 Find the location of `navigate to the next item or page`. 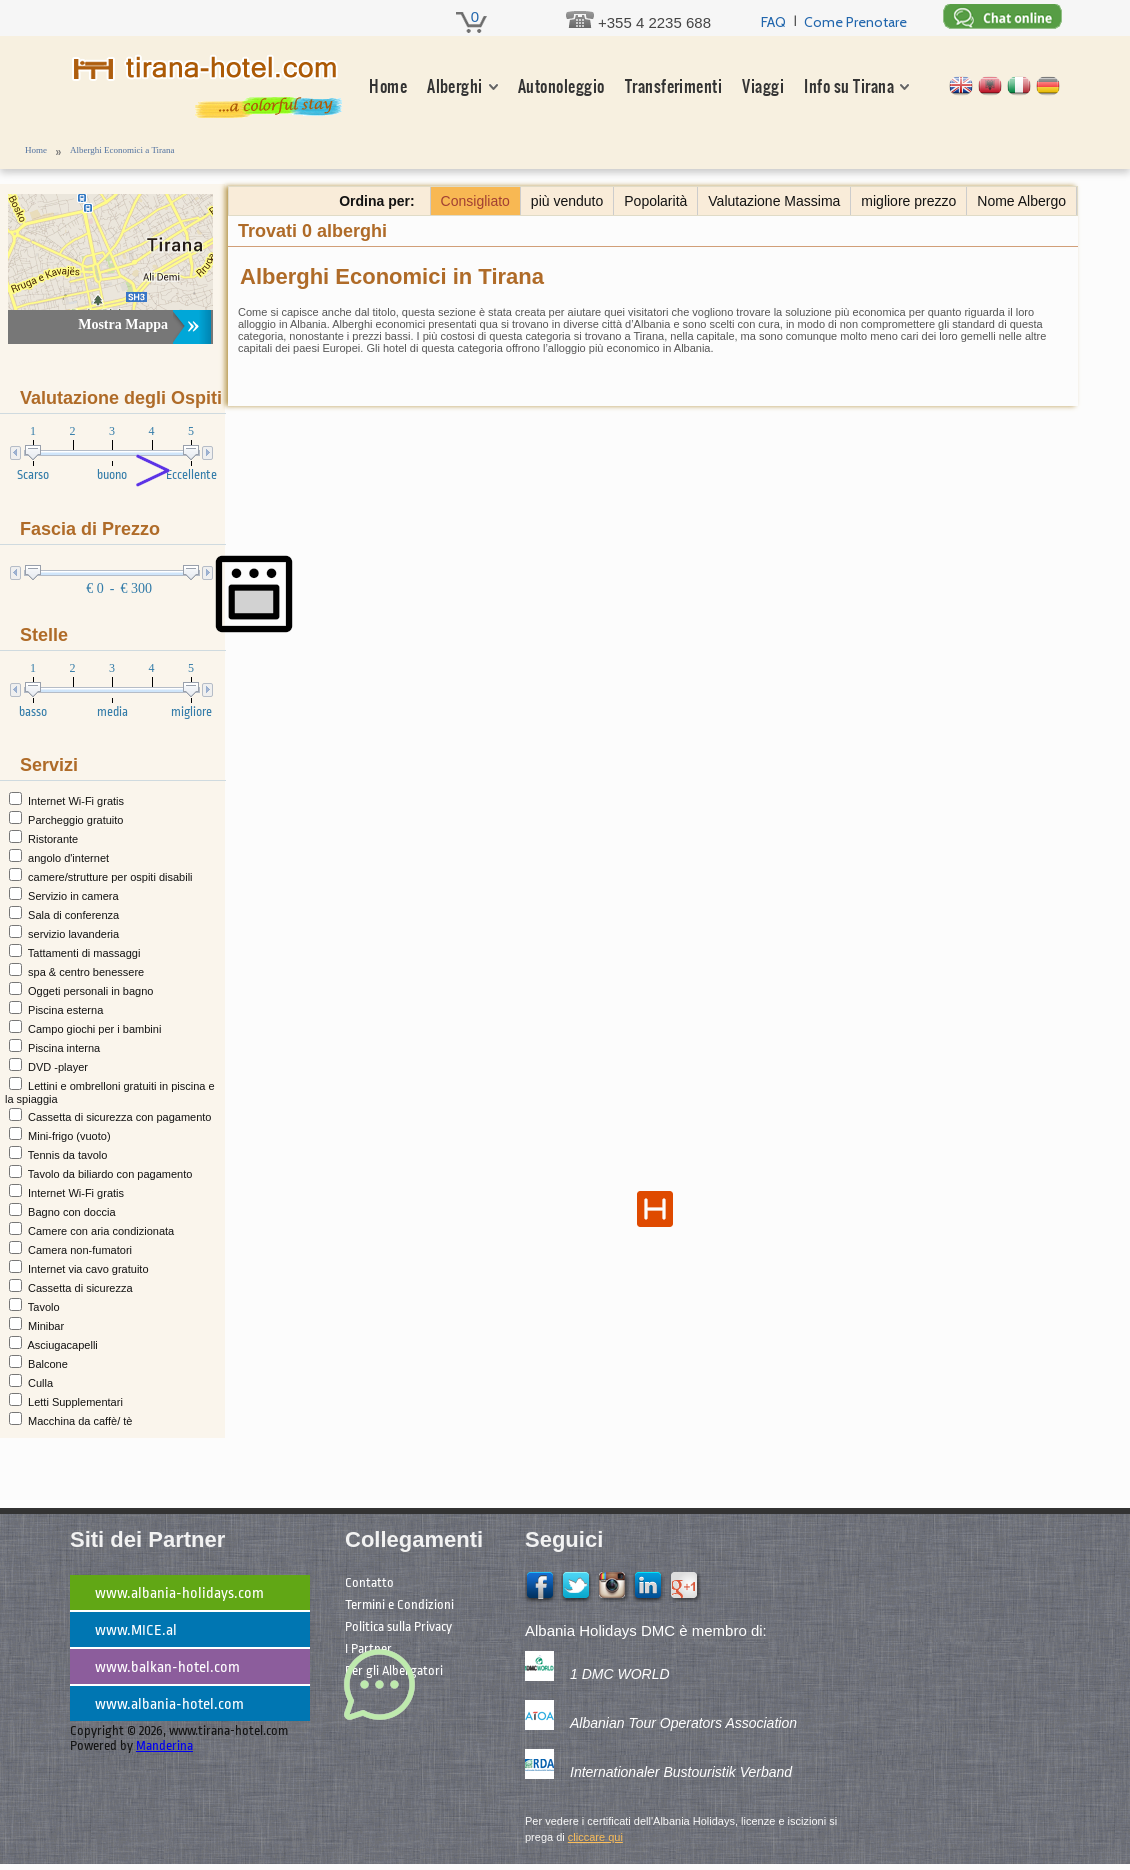

navigate to the next item or page is located at coordinates (150, 470).